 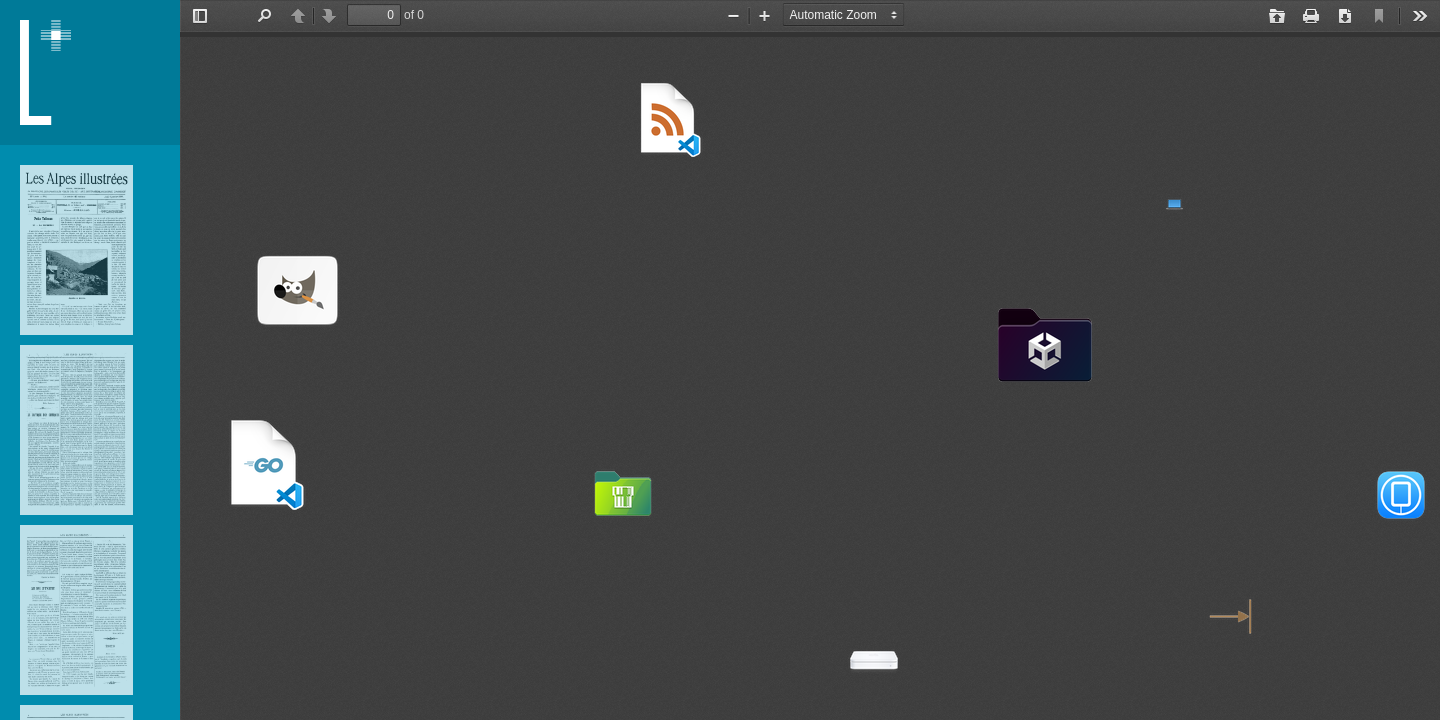 What do you see at coordinates (297, 287) in the screenshot?
I see `open a GIMP image file` at bounding box center [297, 287].